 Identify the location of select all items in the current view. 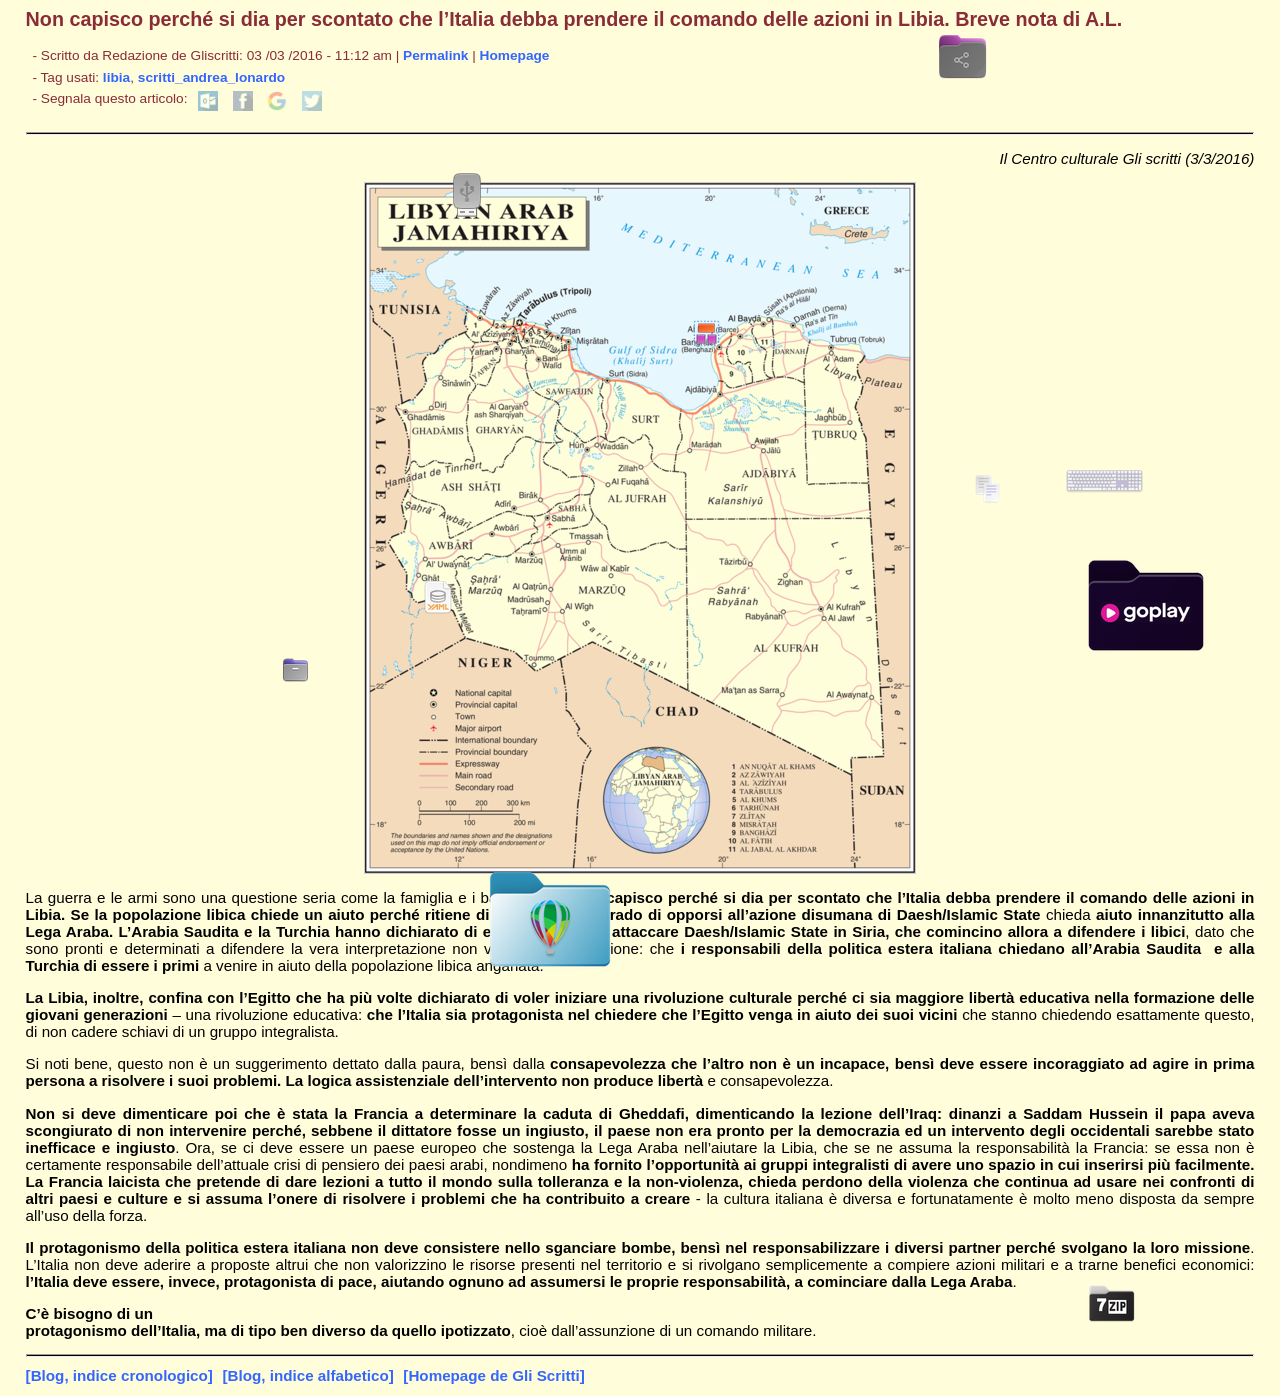
(706, 333).